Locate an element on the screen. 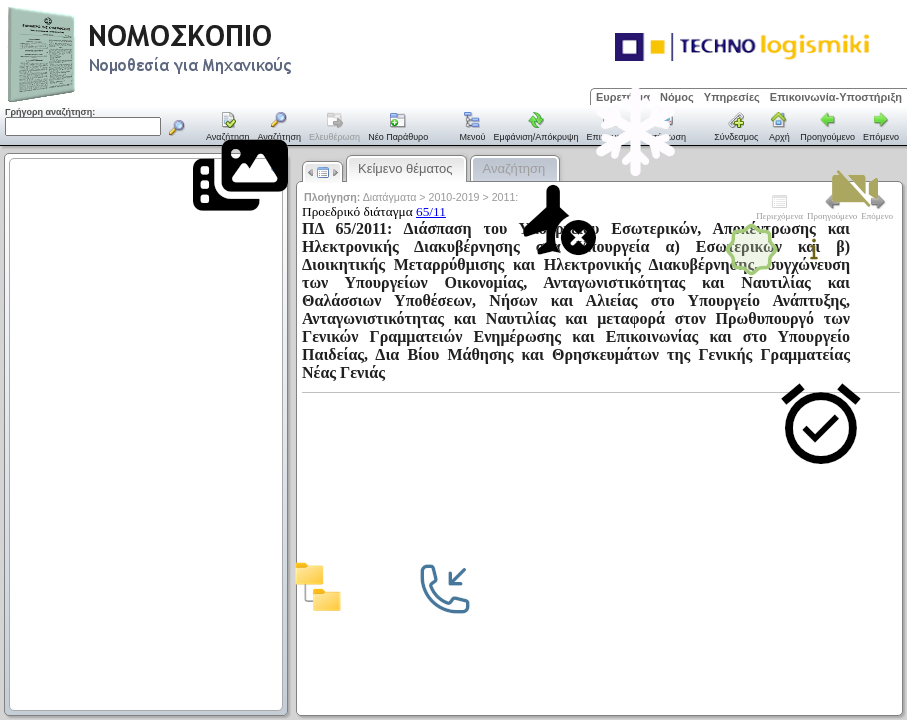 Image resolution: width=907 pixels, height=720 pixels. incoming call notification is located at coordinates (445, 589).